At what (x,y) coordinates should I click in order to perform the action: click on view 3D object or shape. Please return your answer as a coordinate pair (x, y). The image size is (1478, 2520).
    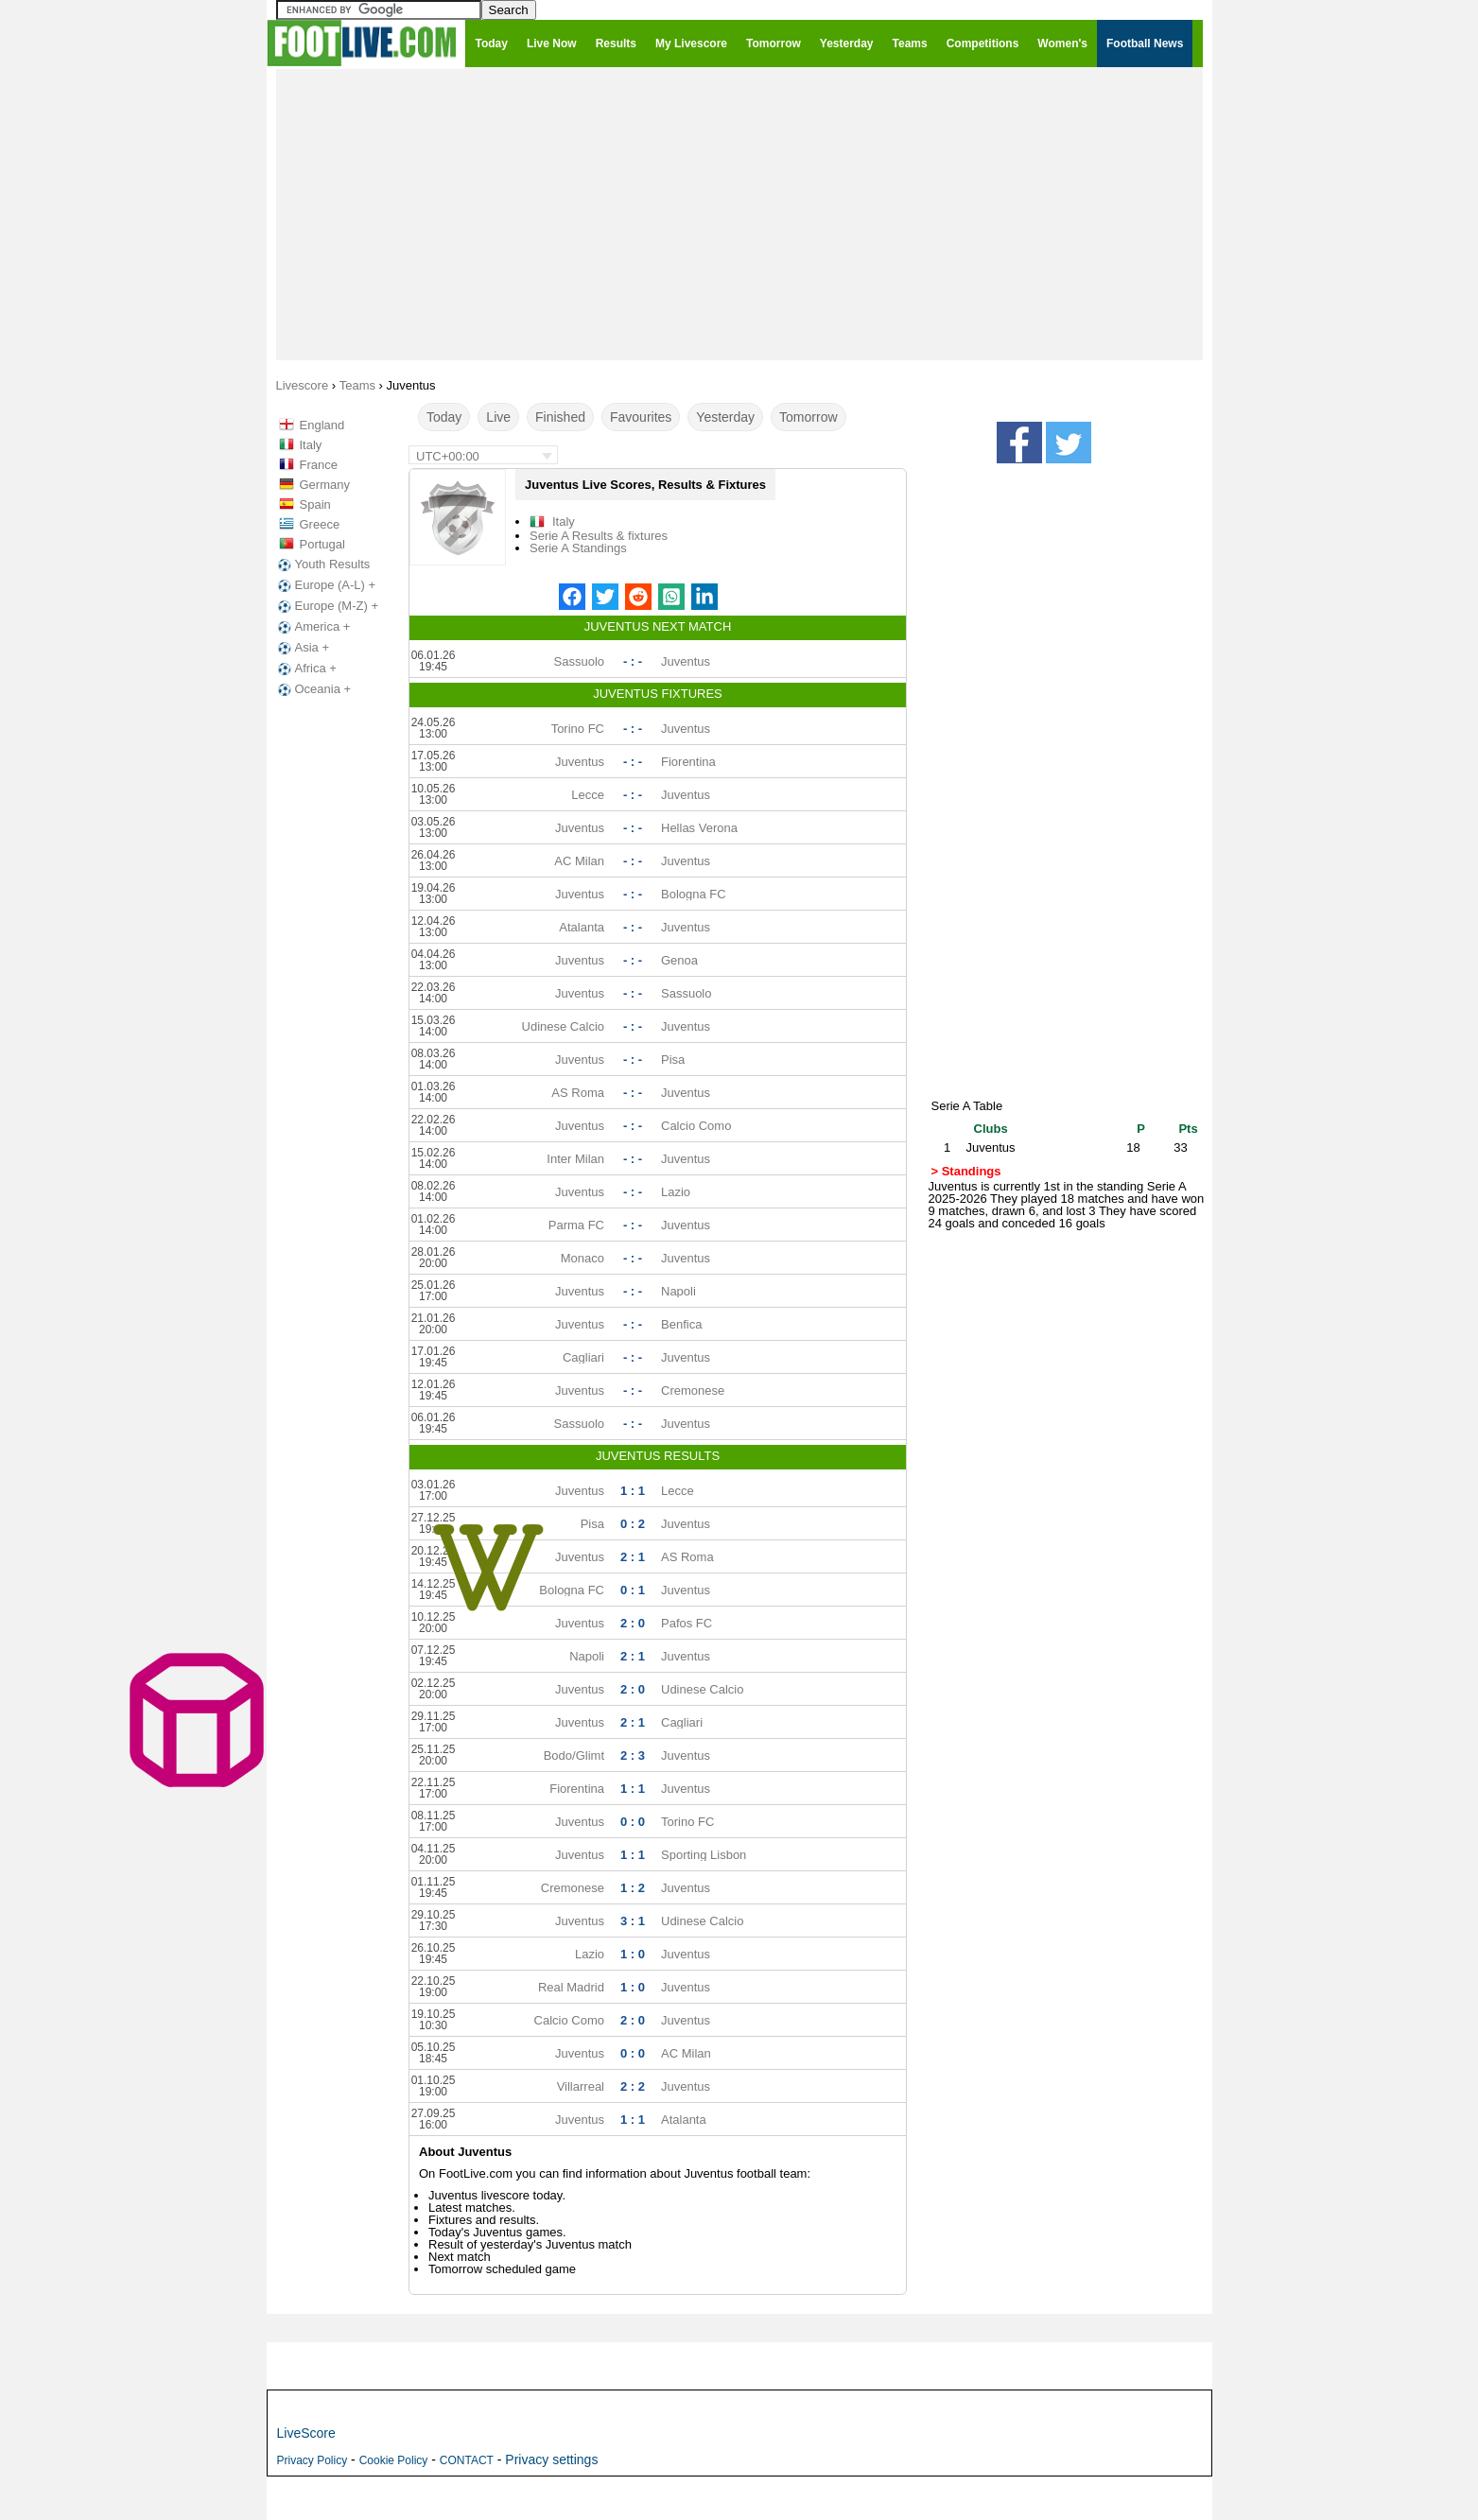
    Looking at the image, I should click on (197, 1720).